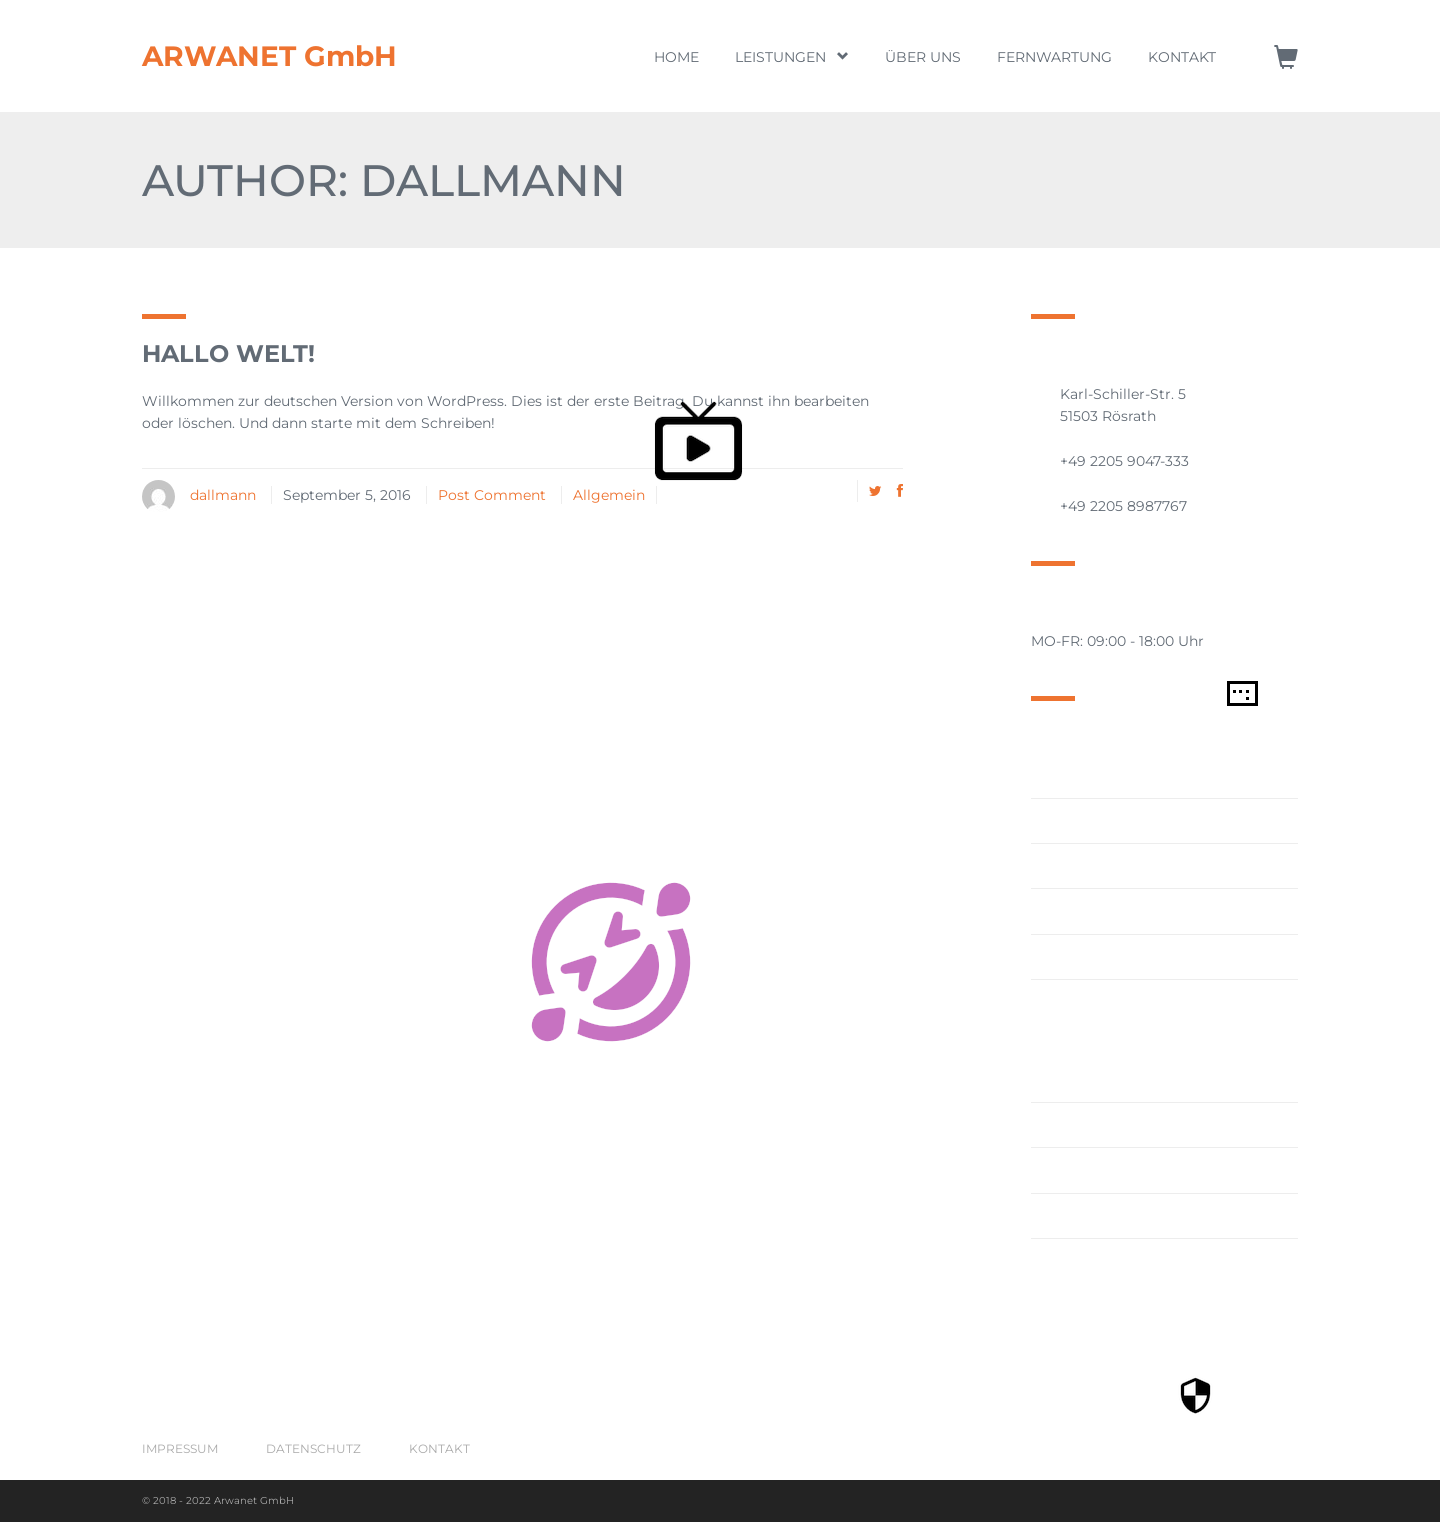  Describe the element at coordinates (698, 440) in the screenshot. I see `watch live TV or streaming content` at that location.